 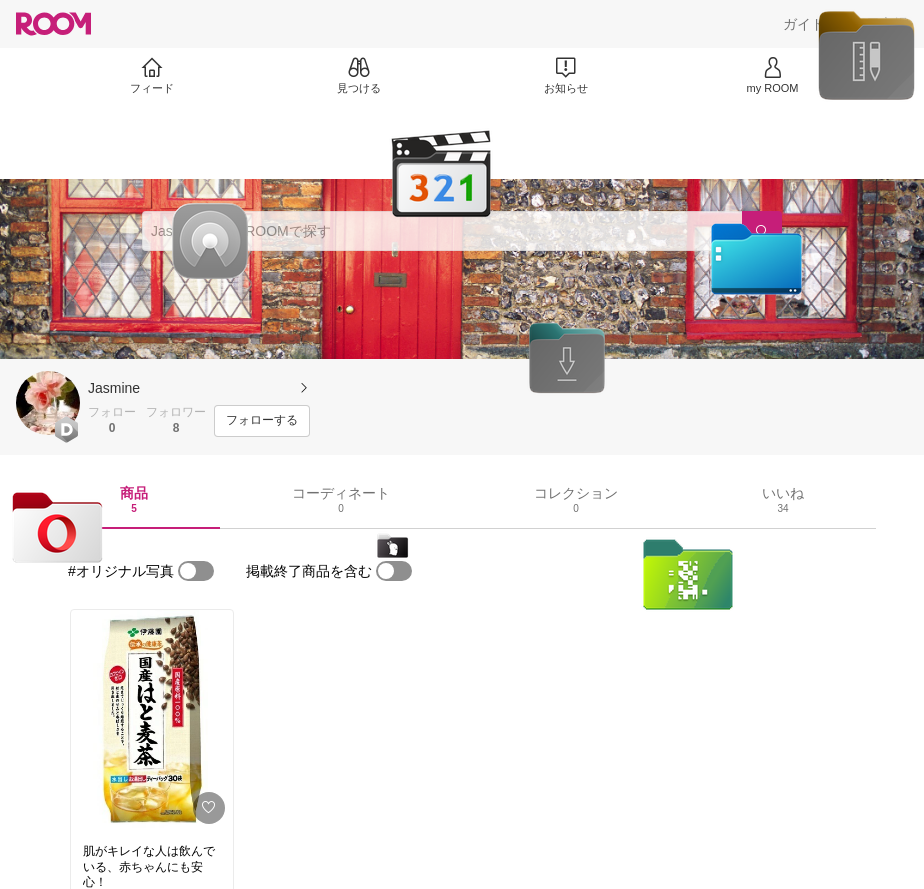 What do you see at coordinates (756, 261) in the screenshot?
I see `open desktop folder` at bounding box center [756, 261].